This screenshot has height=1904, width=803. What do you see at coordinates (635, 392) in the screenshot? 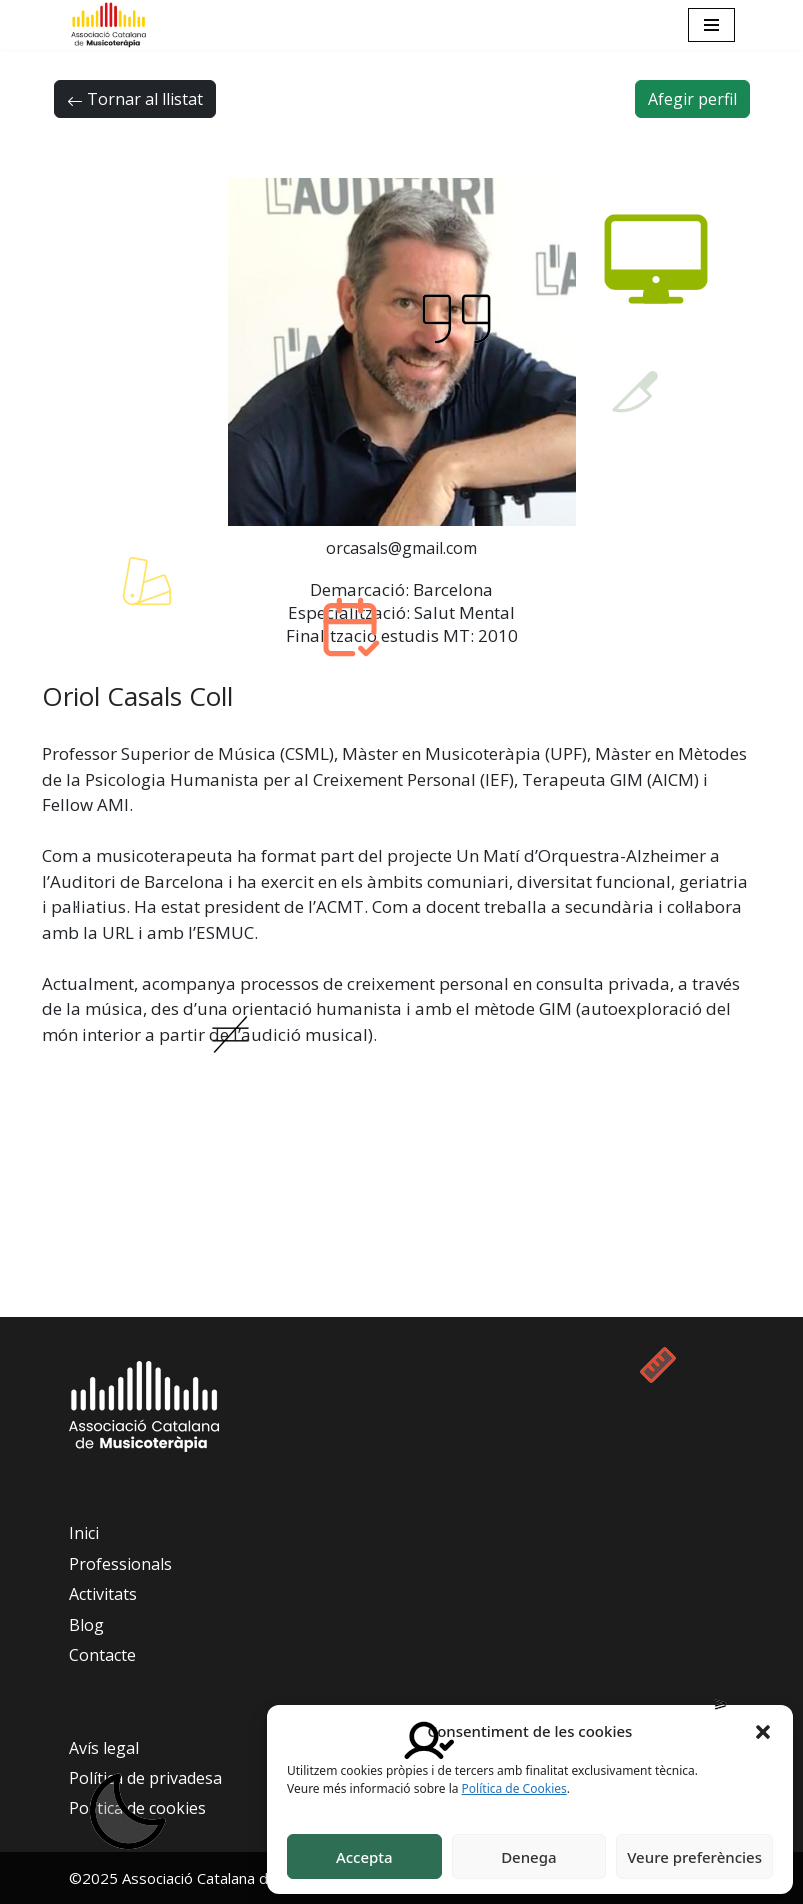
I see `access kitchen or cooking tools` at bounding box center [635, 392].